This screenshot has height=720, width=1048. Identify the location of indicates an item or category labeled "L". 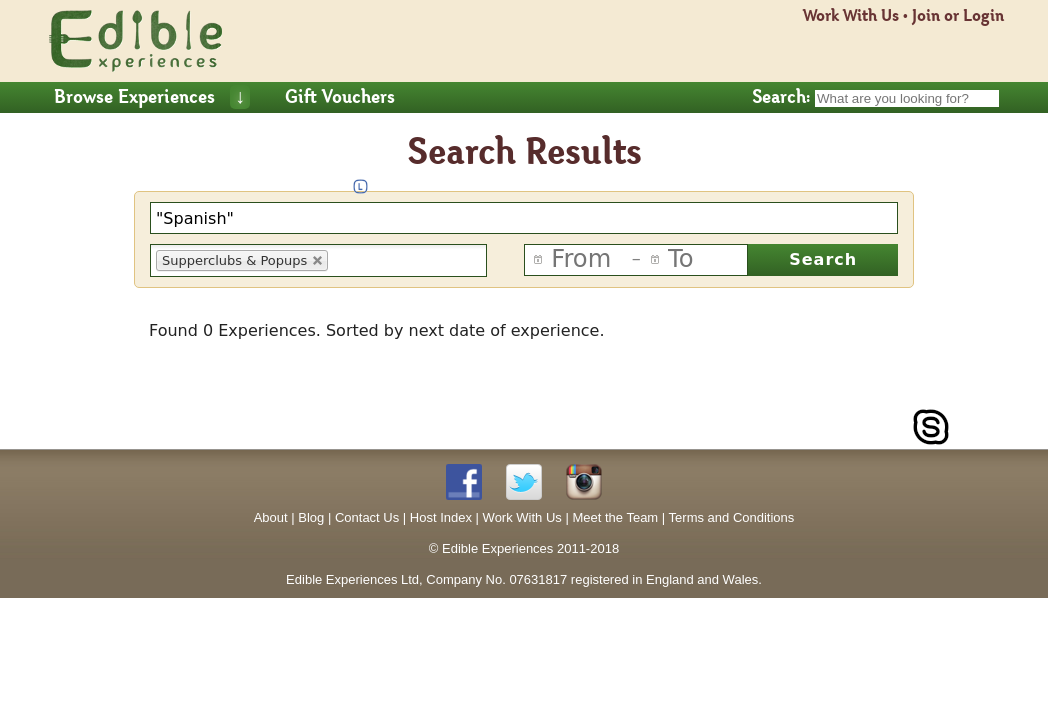
(360, 186).